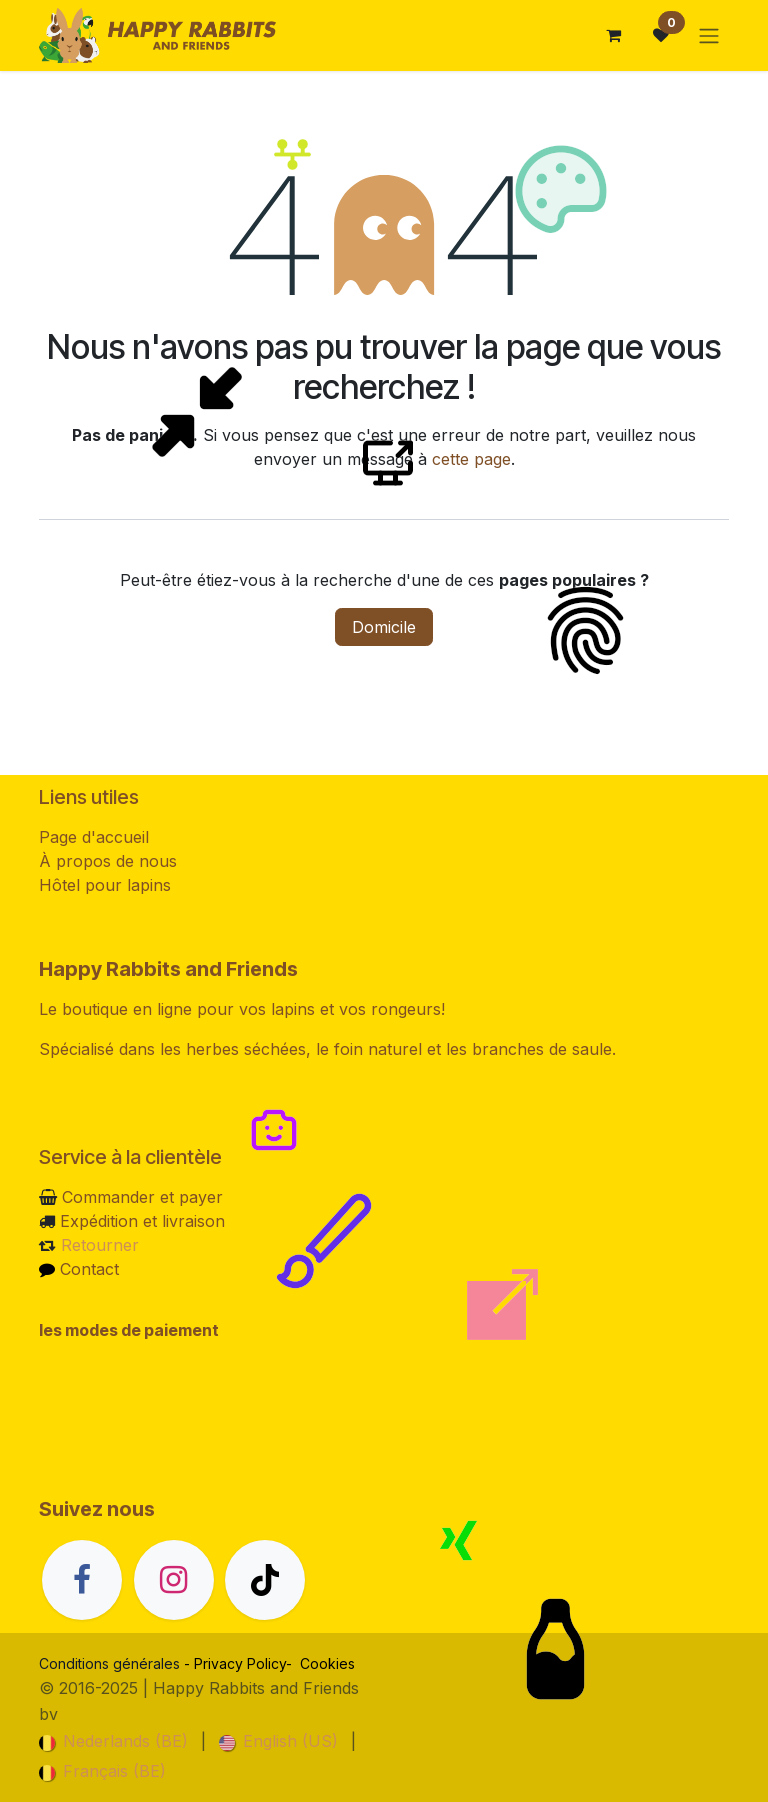 This screenshot has height=1802, width=768. Describe the element at coordinates (561, 191) in the screenshot. I see `customize theme or color settings` at that location.